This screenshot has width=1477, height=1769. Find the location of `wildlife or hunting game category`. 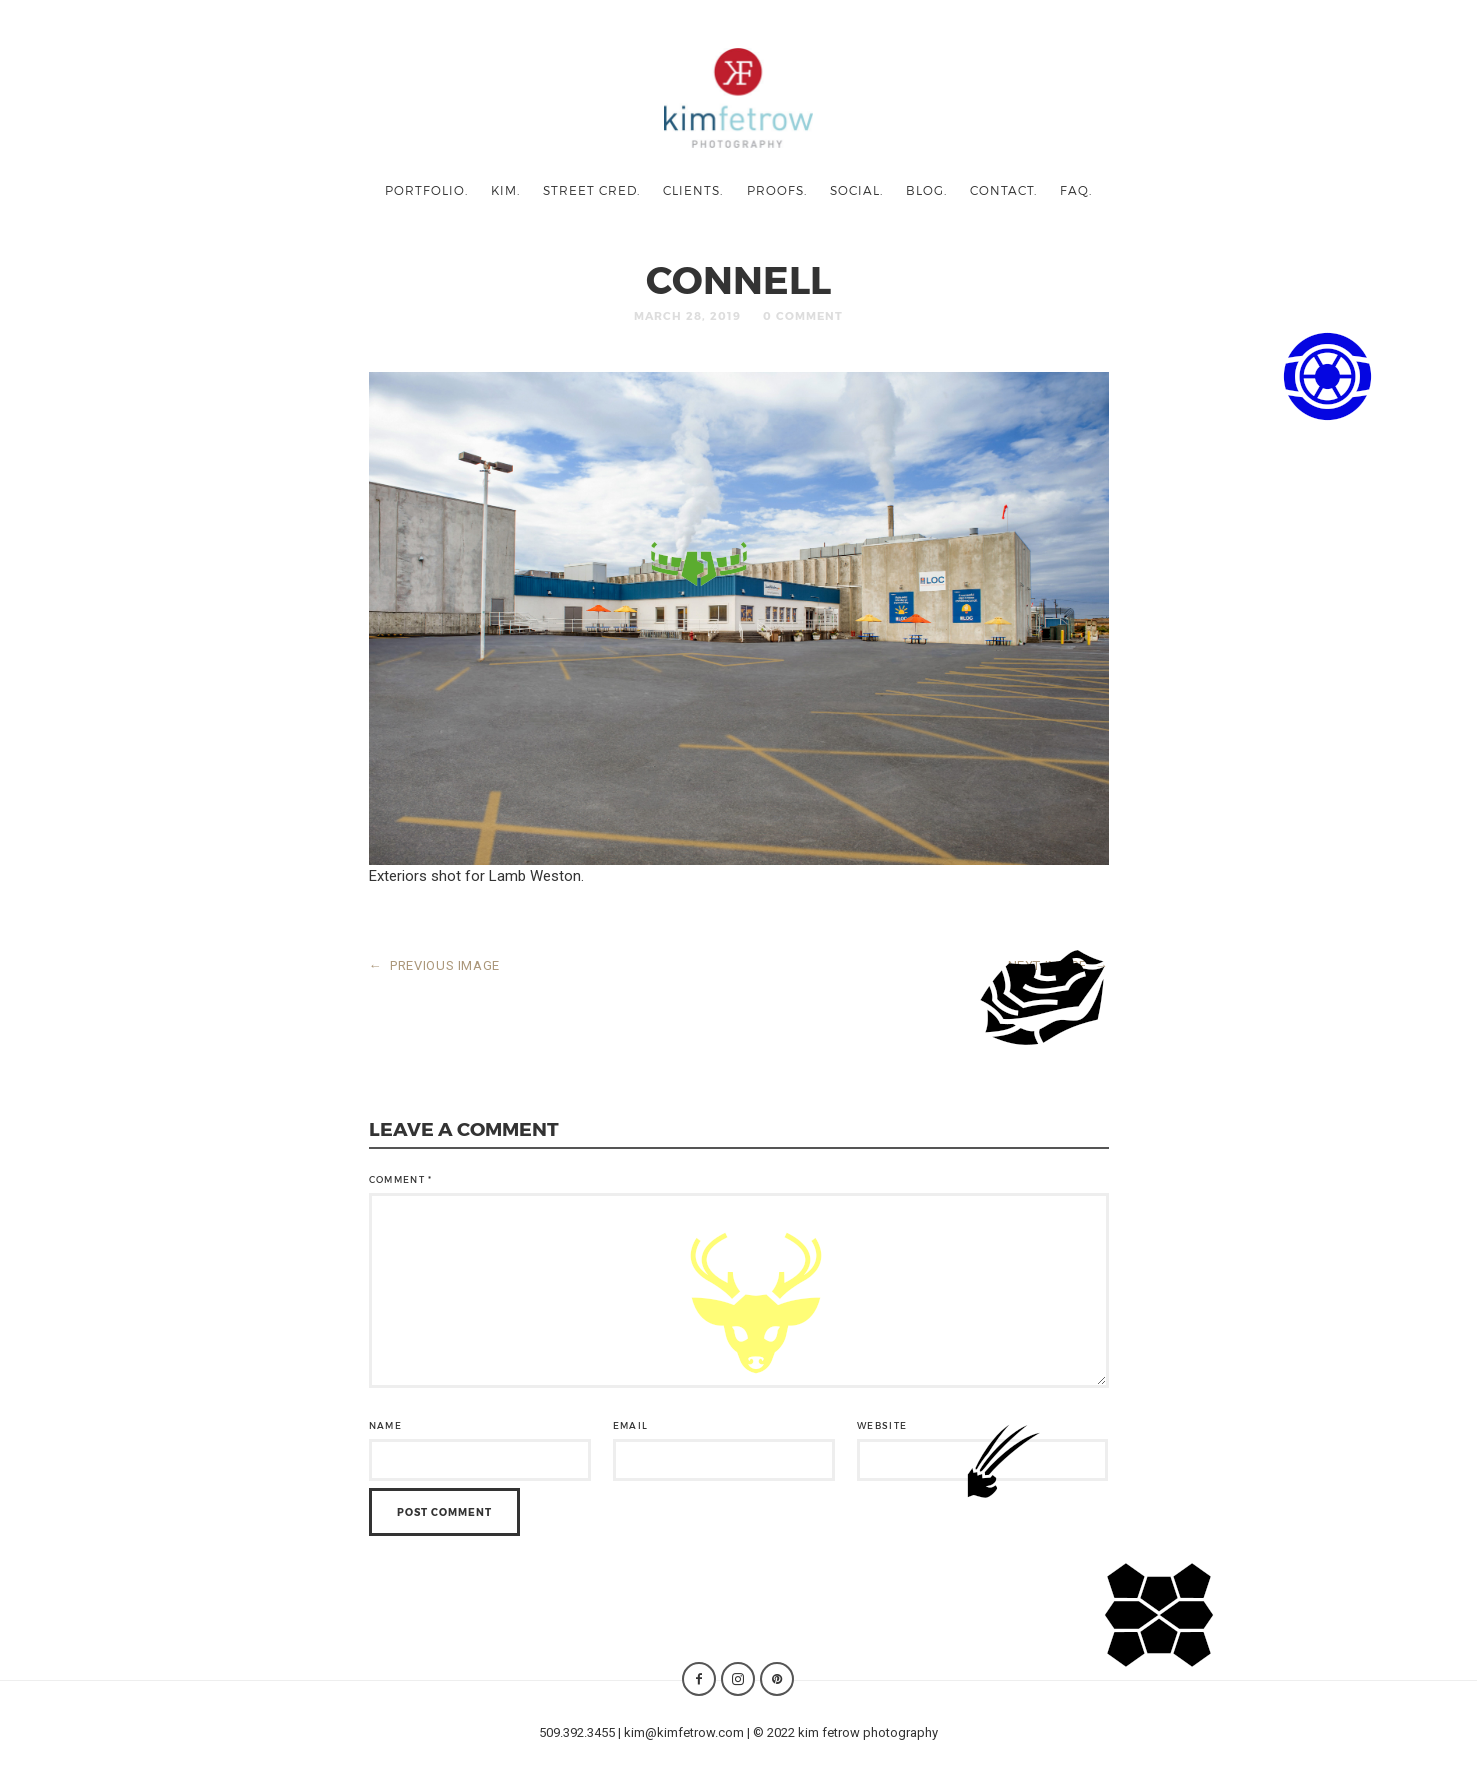

wildlife or hunting game category is located at coordinates (756, 1303).